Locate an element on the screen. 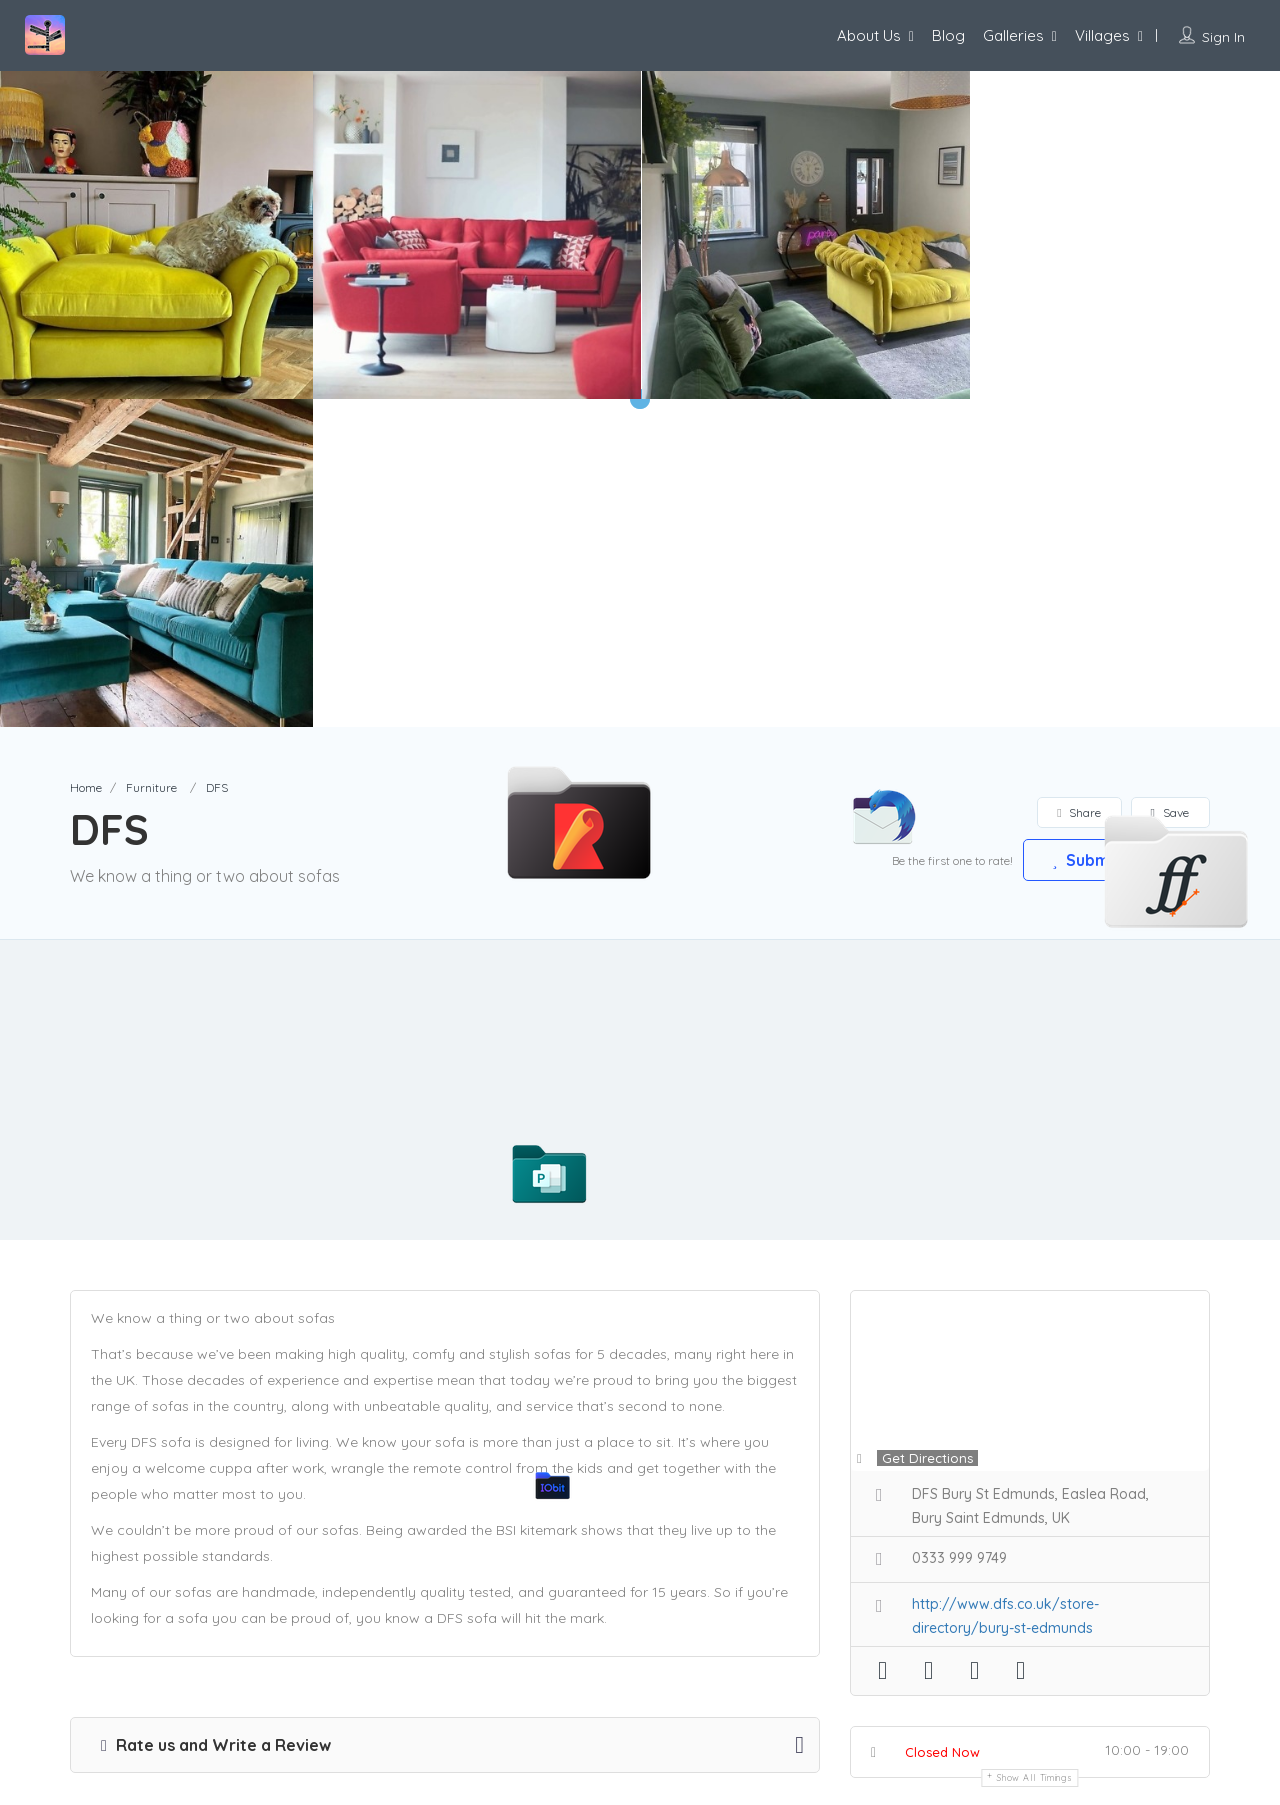  open folder containing microsoft publisher files is located at coordinates (549, 1176).